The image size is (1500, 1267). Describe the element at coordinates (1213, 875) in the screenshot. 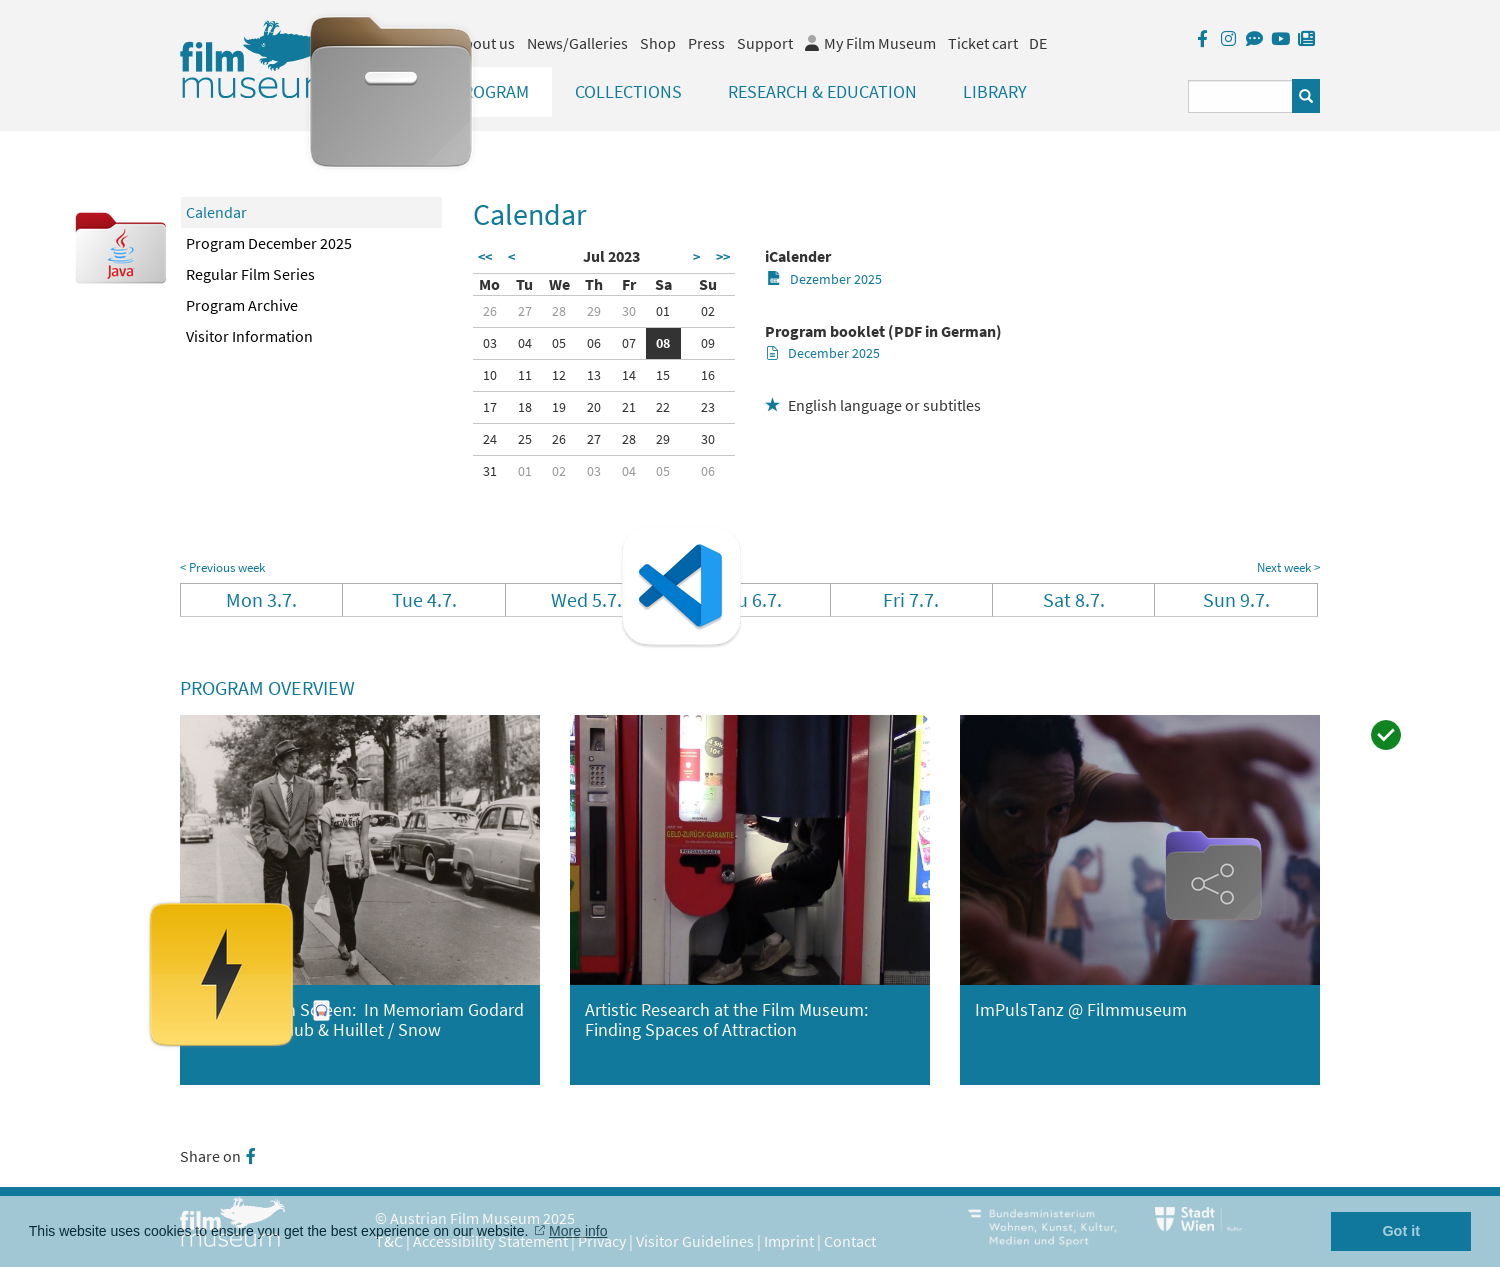

I see `open your public shared folder` at that location.